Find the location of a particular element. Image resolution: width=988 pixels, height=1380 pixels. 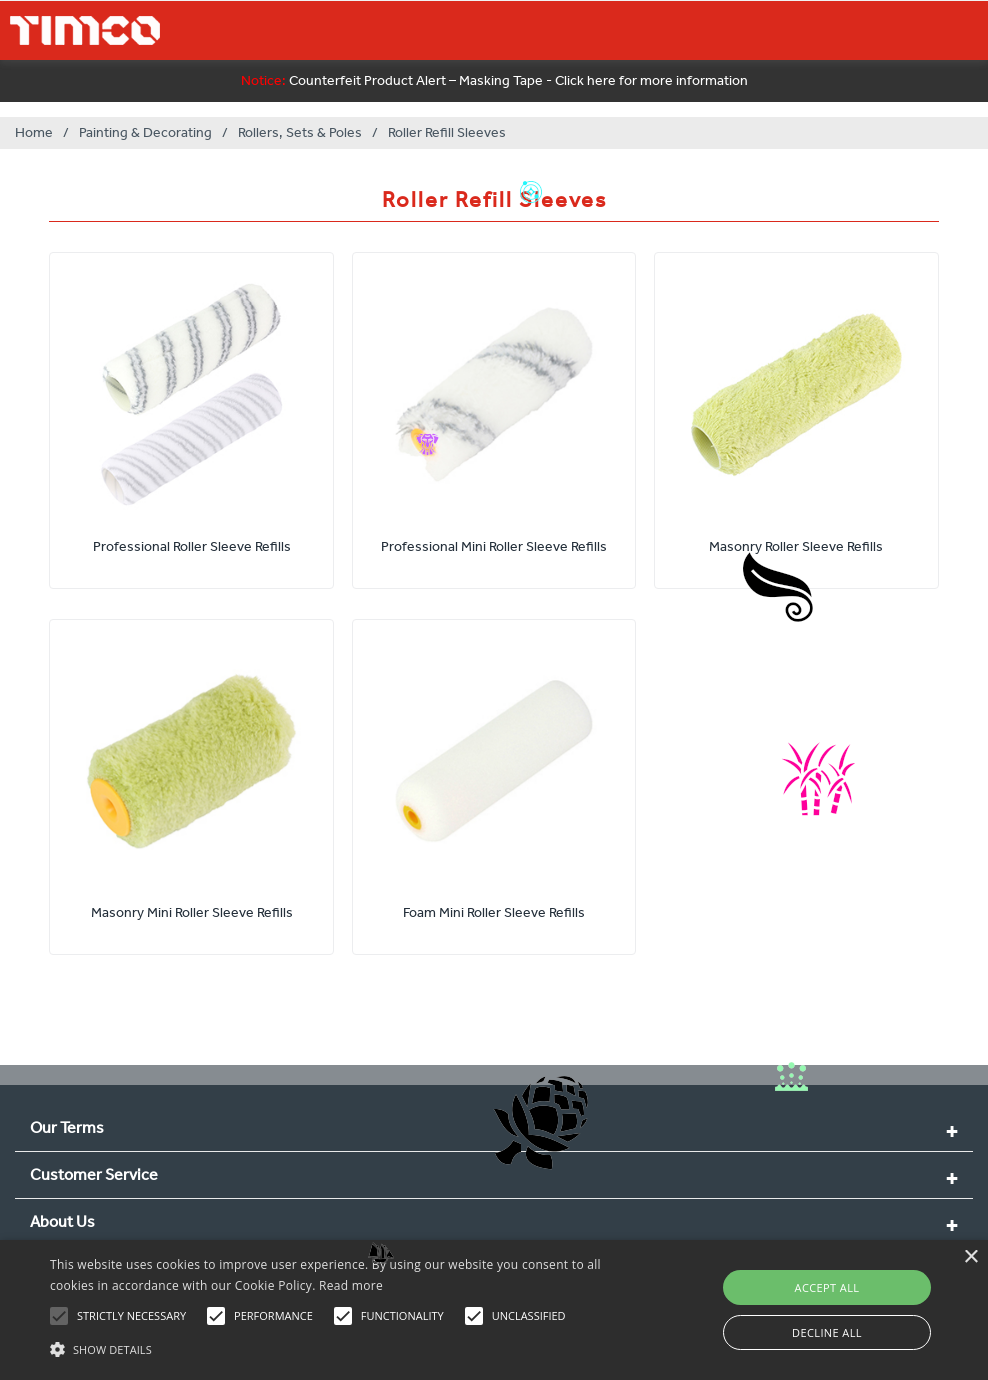

fishing activity or minigame is located at coordinates (381, 1253).